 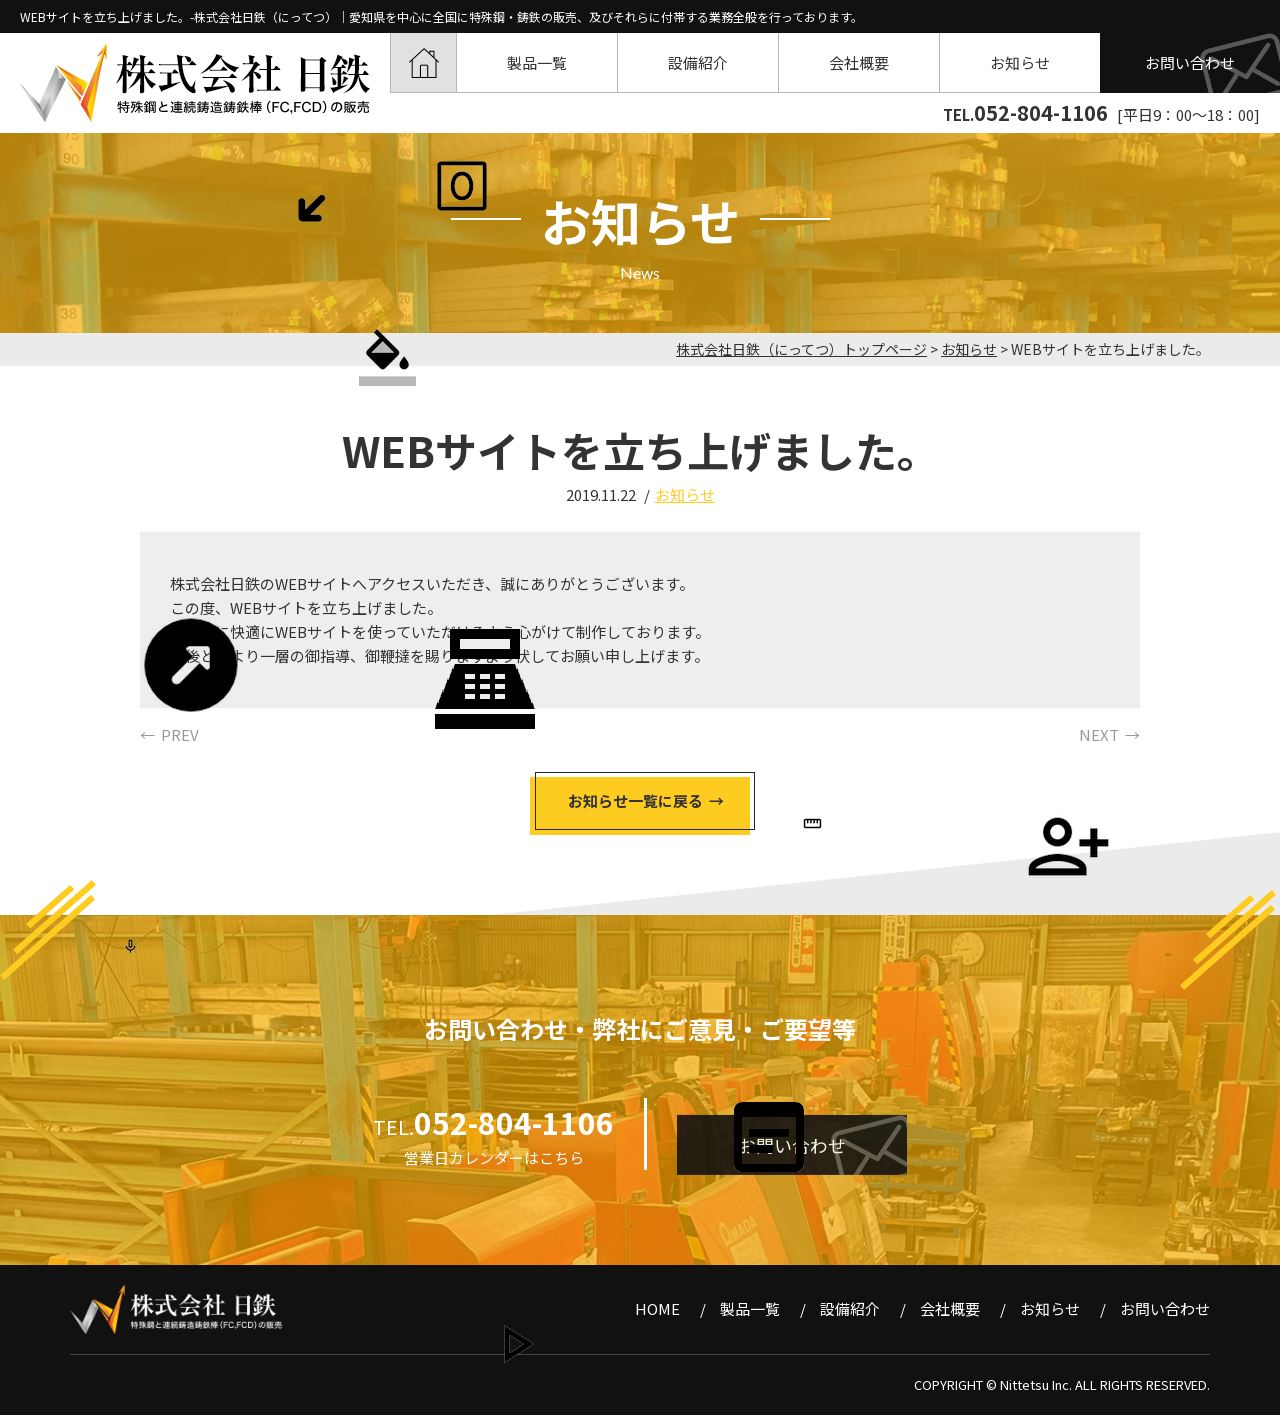 I want to click on access transit entry or exit points, so click(x=312, y=207).